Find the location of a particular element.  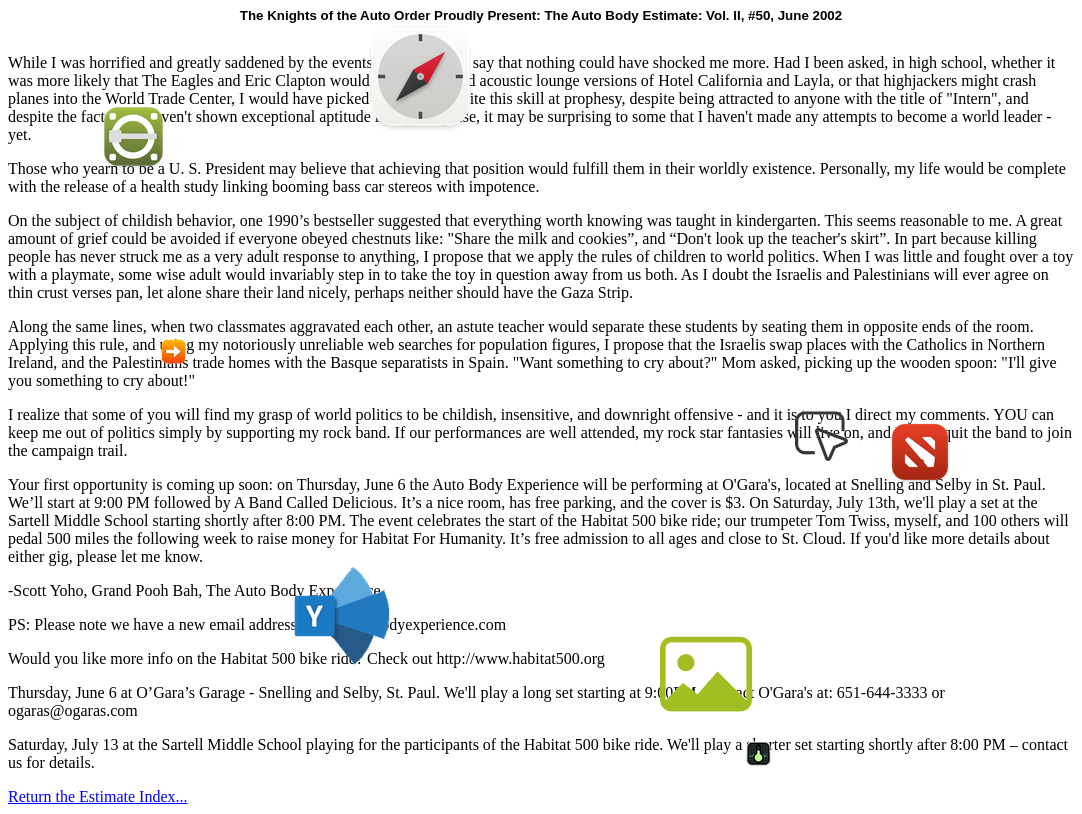

log out of the current account or session is located at coordinates (173, 351).